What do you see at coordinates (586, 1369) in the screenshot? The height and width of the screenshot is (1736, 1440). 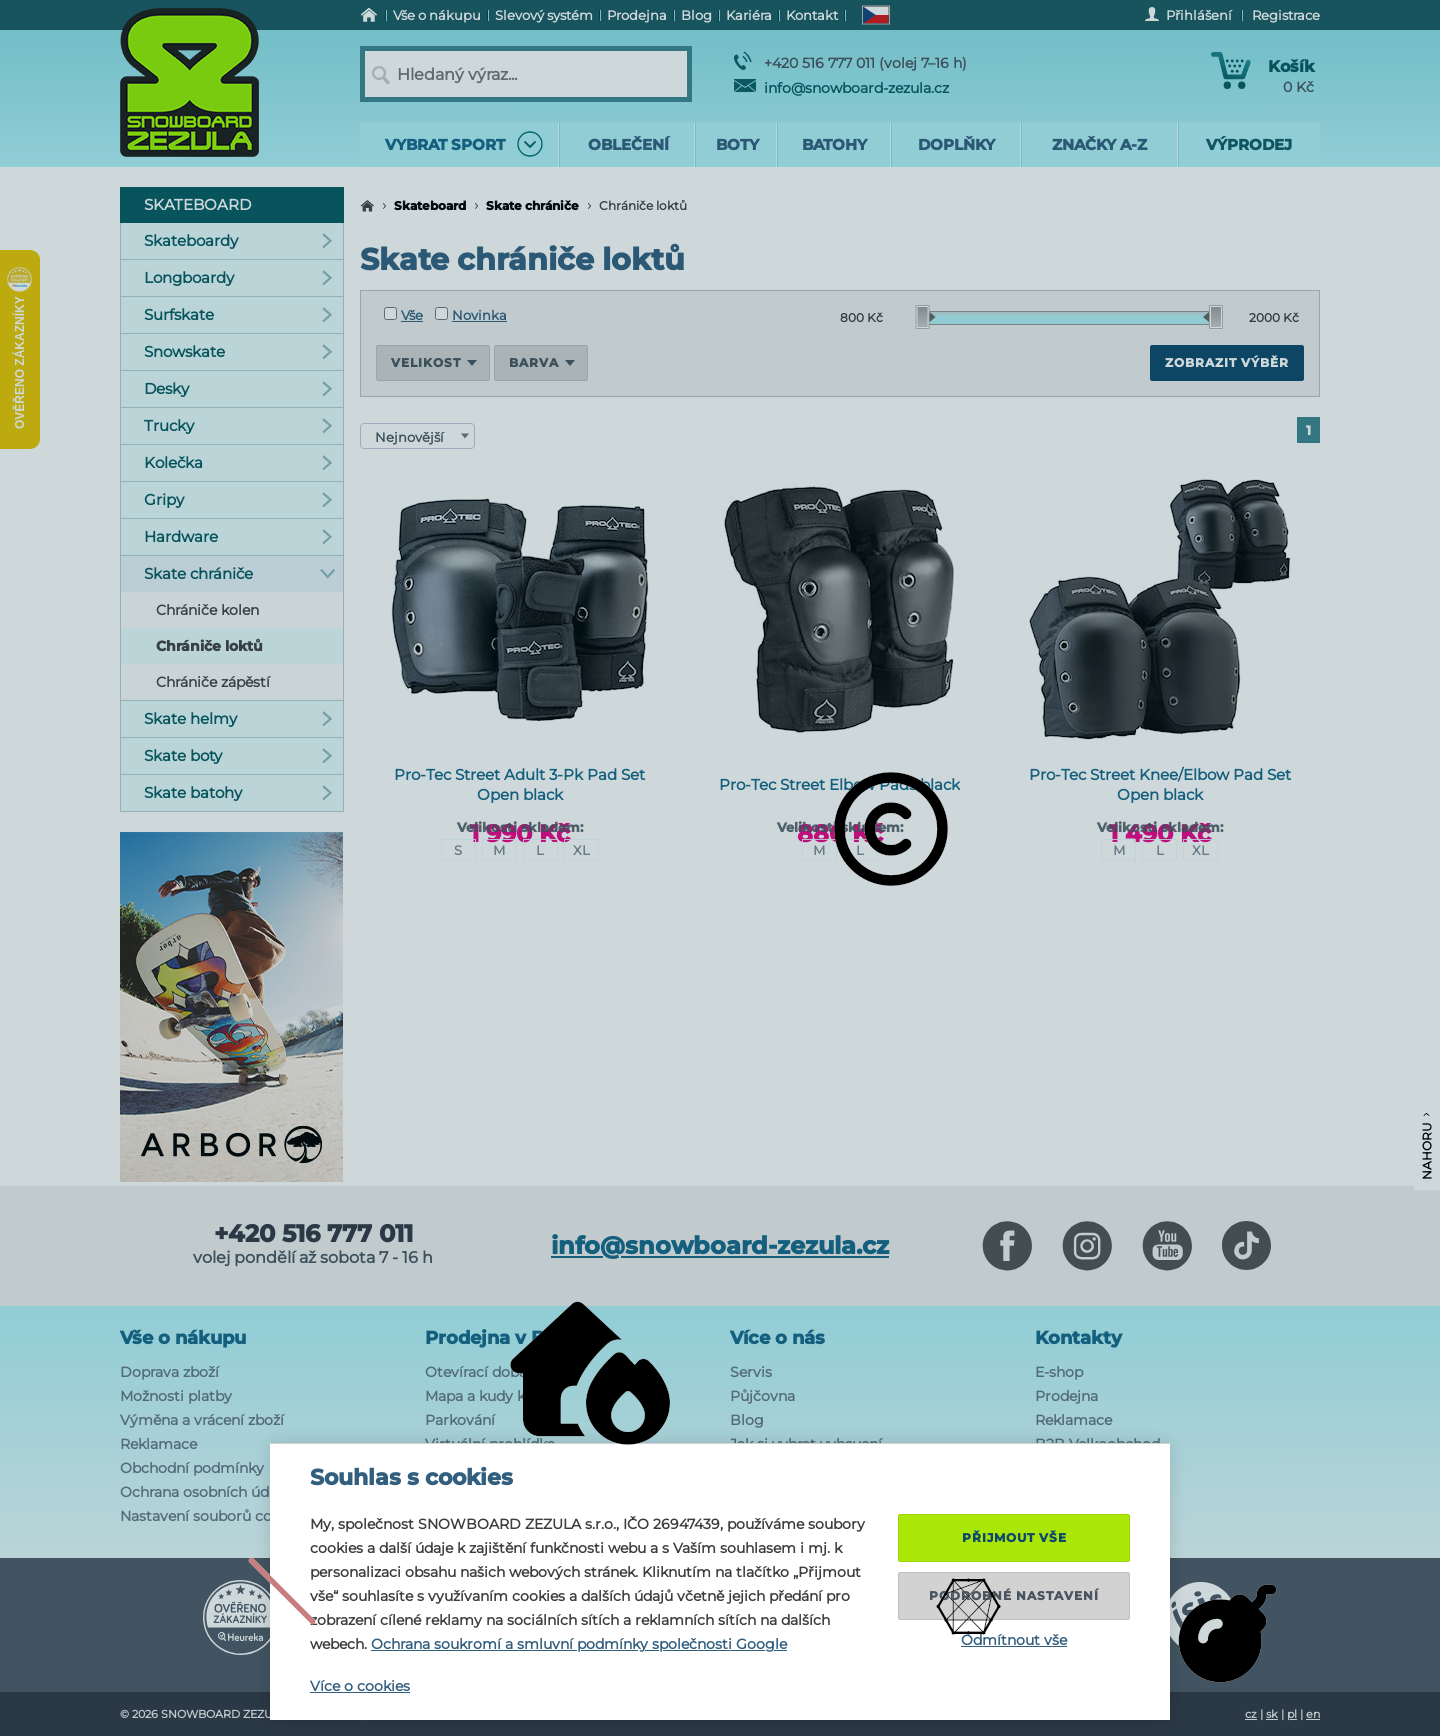 I see `report a fire emergency at a residence` at bounding box center [586, 1369].